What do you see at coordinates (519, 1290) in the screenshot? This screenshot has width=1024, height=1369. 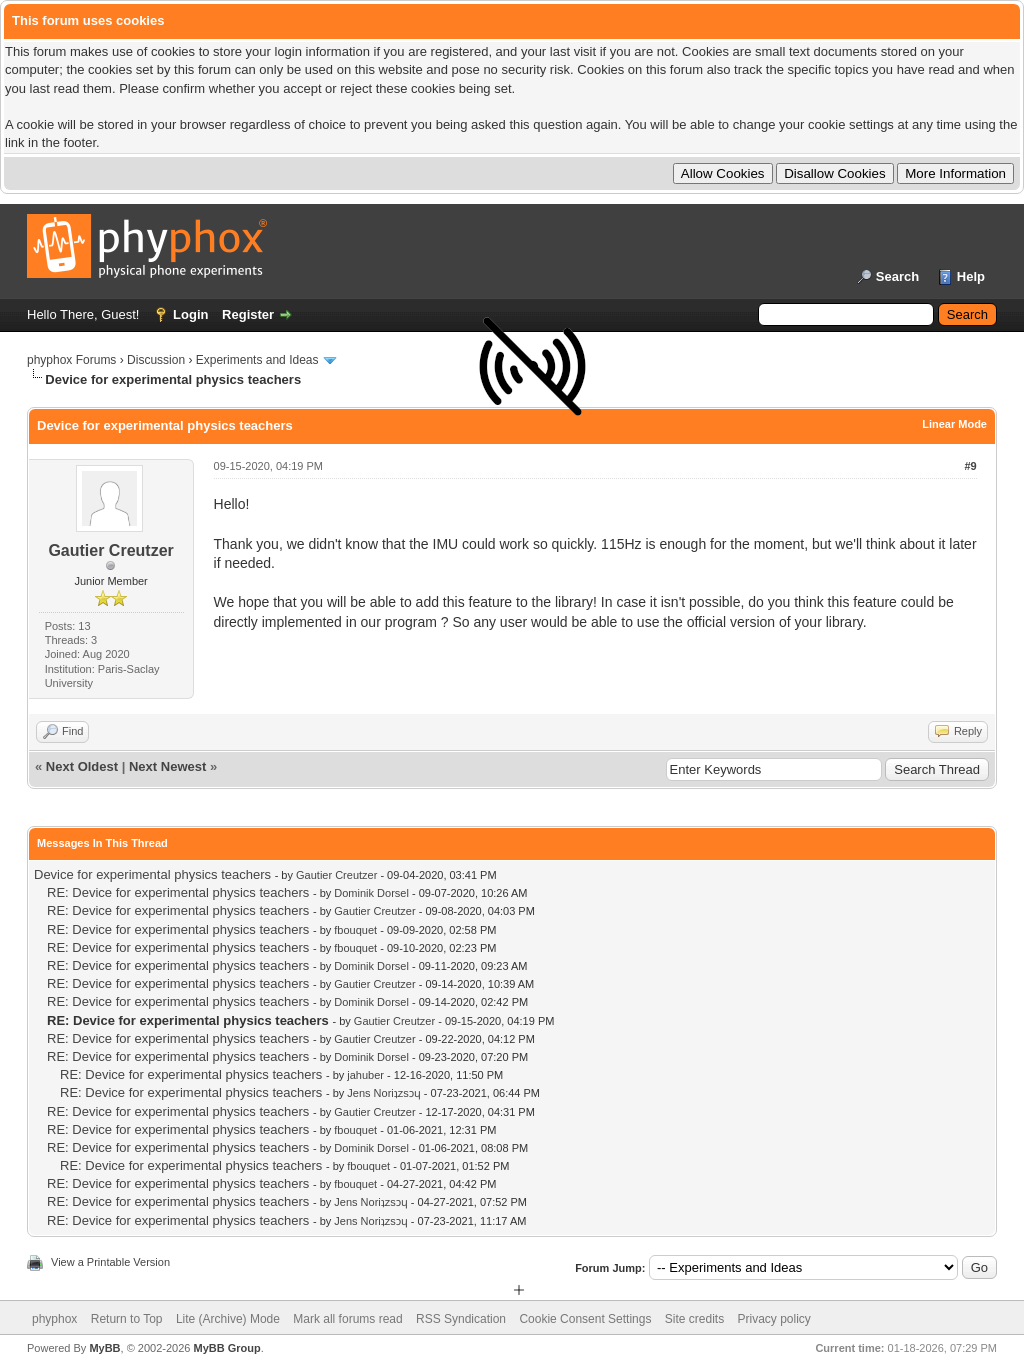 I see `add a new item` at bounding box center [519, 1290].